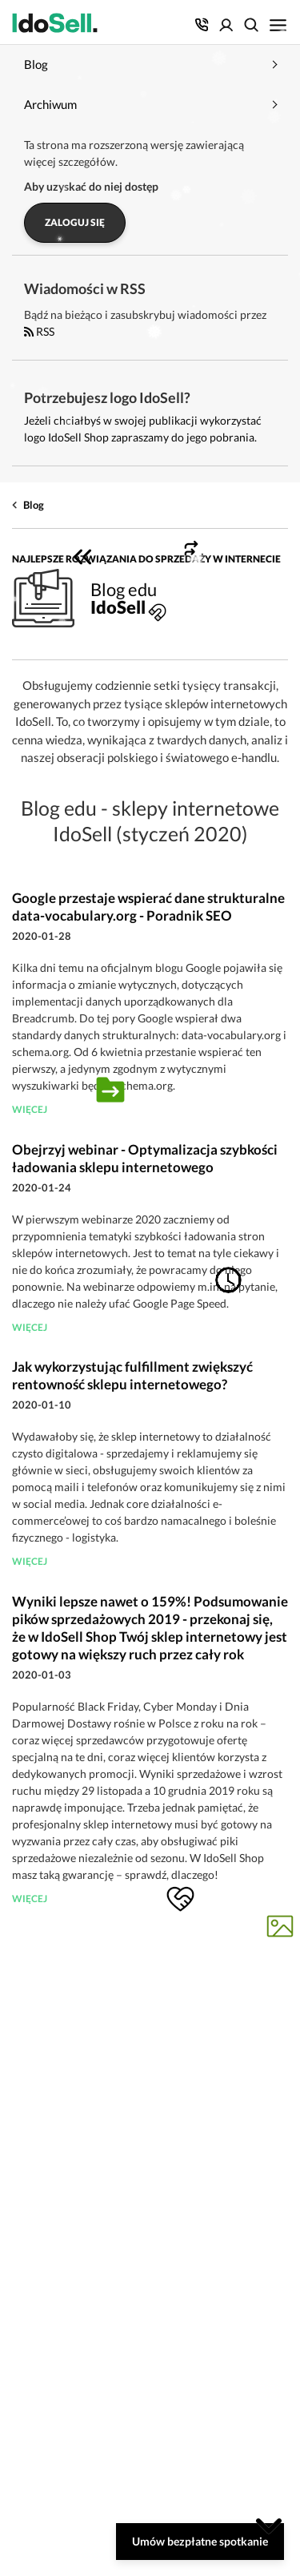 The width and height of the screenshot is (300, 2576). I want to click on view community code of conduct, so click(180, 1898).